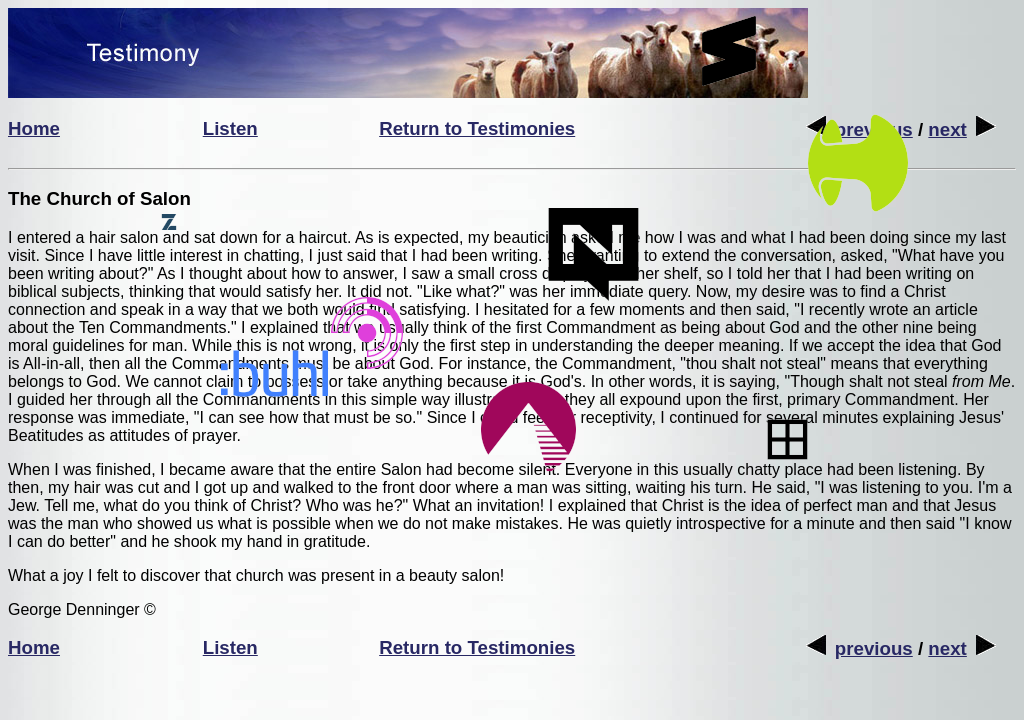  I want to click on open sublime text editor, so click(729, 51).